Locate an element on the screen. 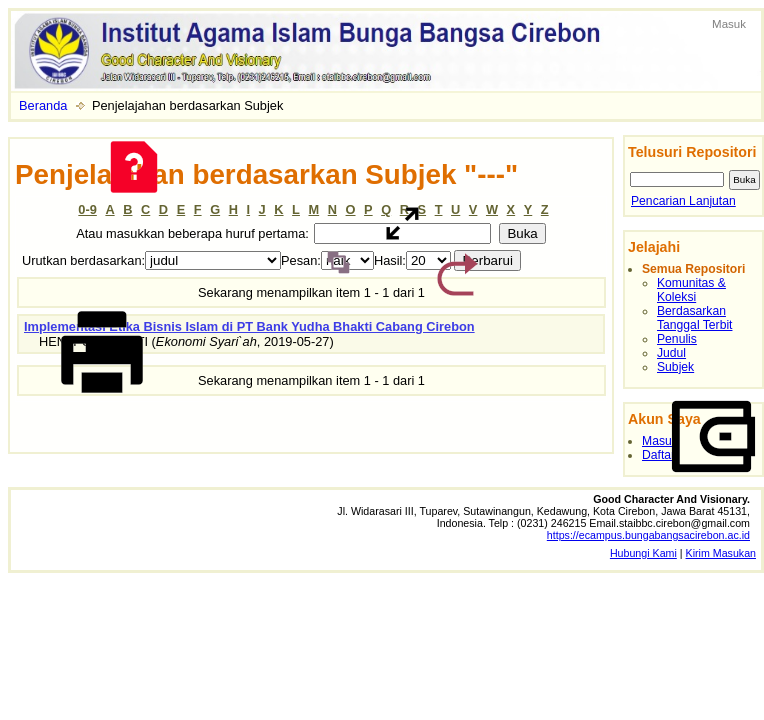 The image size is (764, 720). access your wallet or payment methods is located at coordinates (711, 436).